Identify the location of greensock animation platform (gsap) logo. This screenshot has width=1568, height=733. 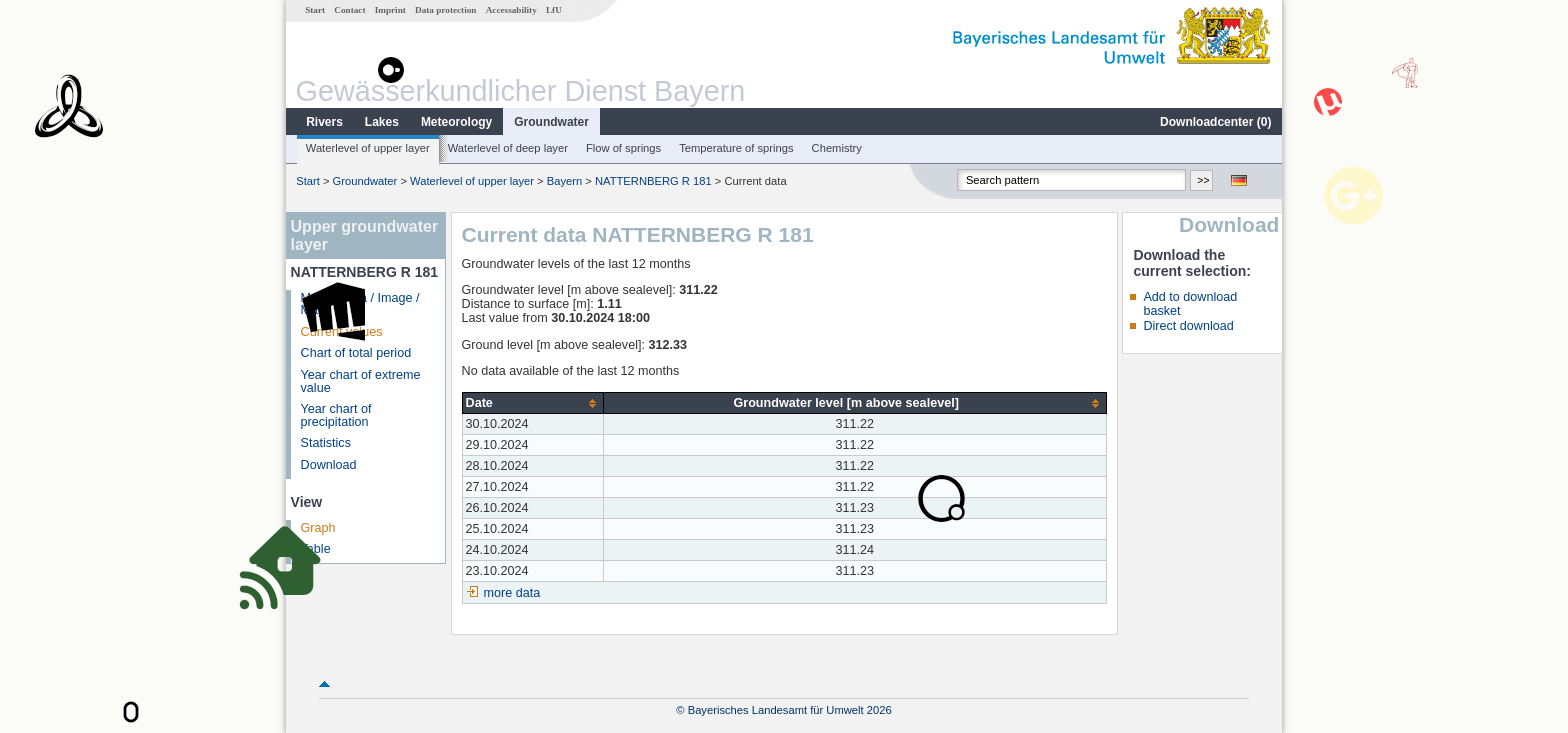
(1405, 73).